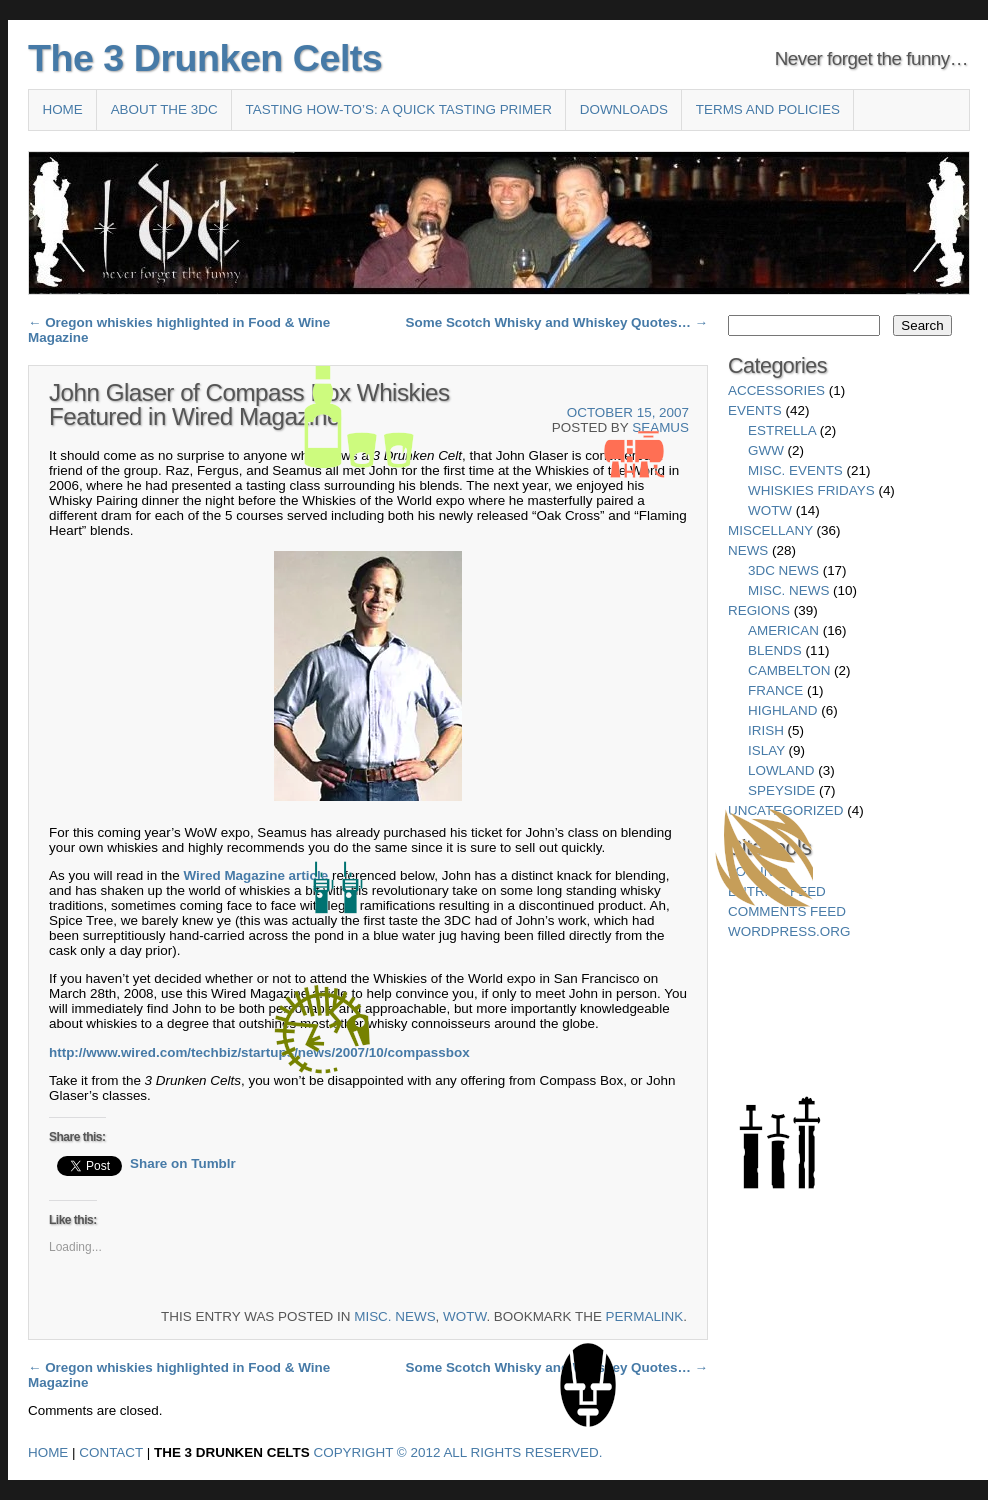  I want to click on indicates wind or air movement effect, so click(764, 857).